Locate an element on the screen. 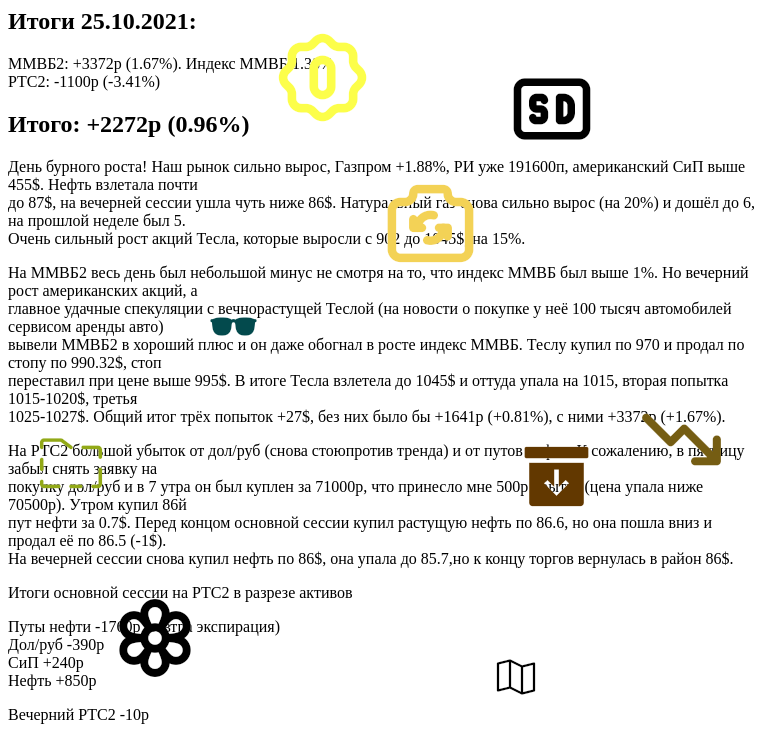  indicates standard definition video quality is located at coordinates (552, 109).